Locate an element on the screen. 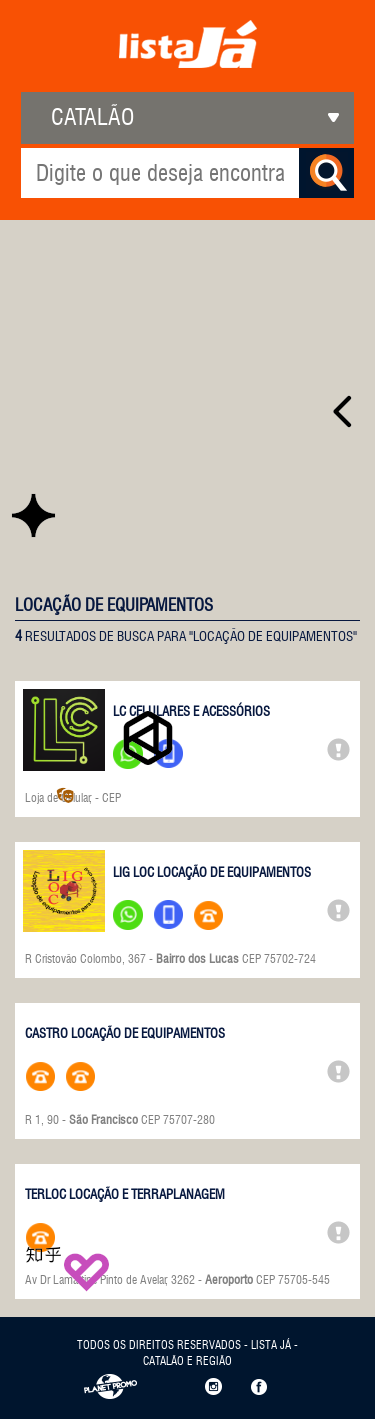 This screenshot has width=375, height=1419. go back to the previous screen is located at coordinates (344, 411).